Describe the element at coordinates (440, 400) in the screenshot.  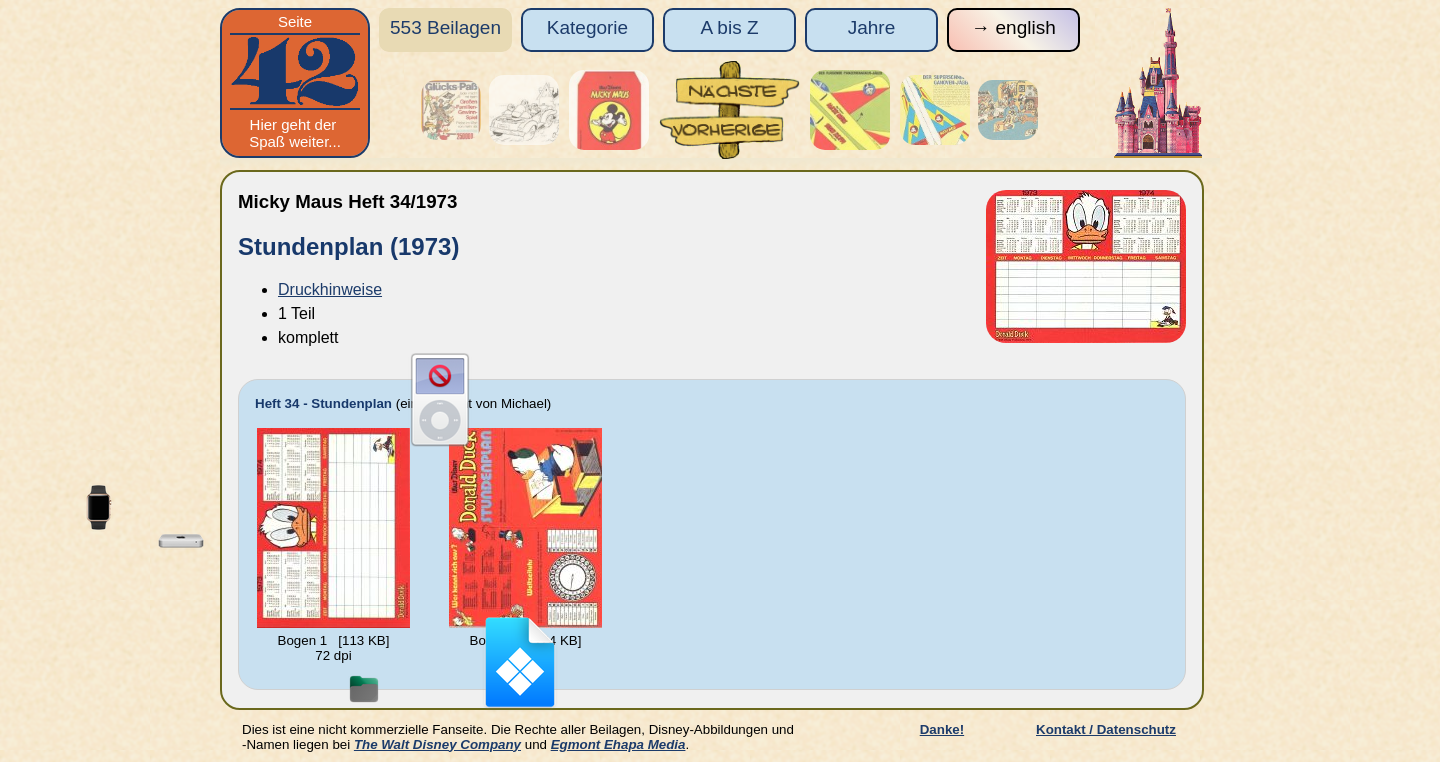
I see `iPod device is unavailable or cannot be connected` at that location.